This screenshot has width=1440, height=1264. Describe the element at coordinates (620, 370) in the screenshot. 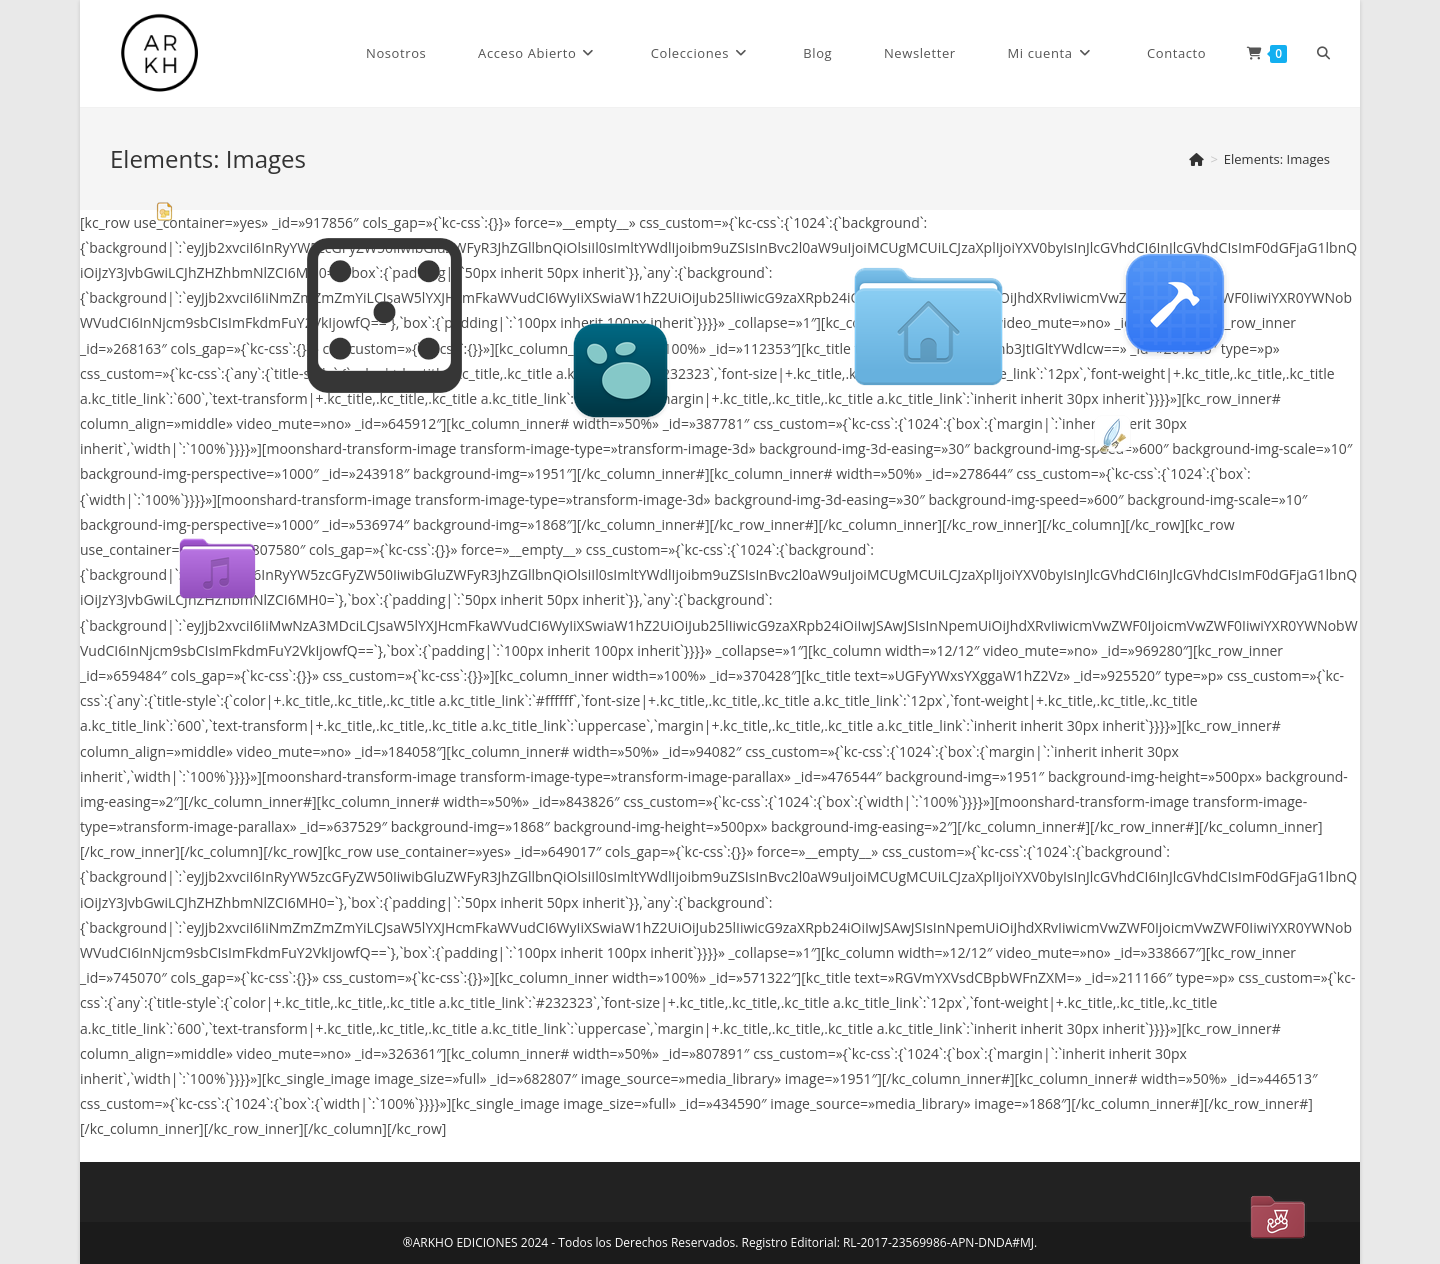

I see `open logseq app` at that location.